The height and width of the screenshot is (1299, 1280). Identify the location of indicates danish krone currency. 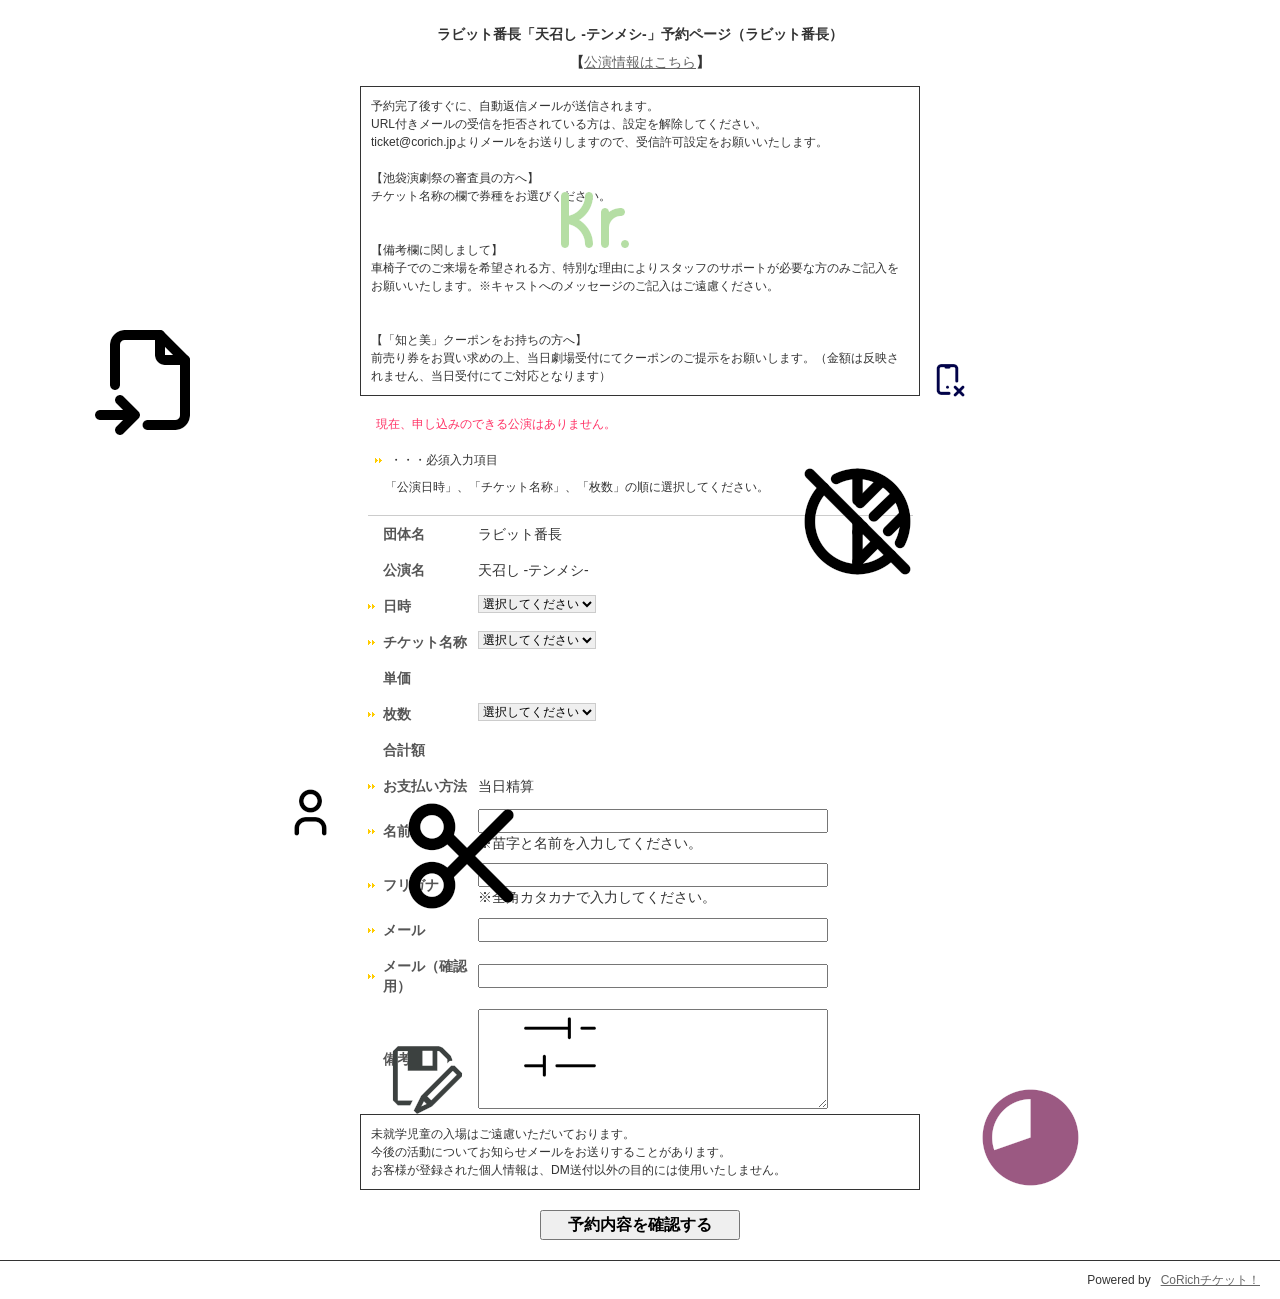
(593, 220).